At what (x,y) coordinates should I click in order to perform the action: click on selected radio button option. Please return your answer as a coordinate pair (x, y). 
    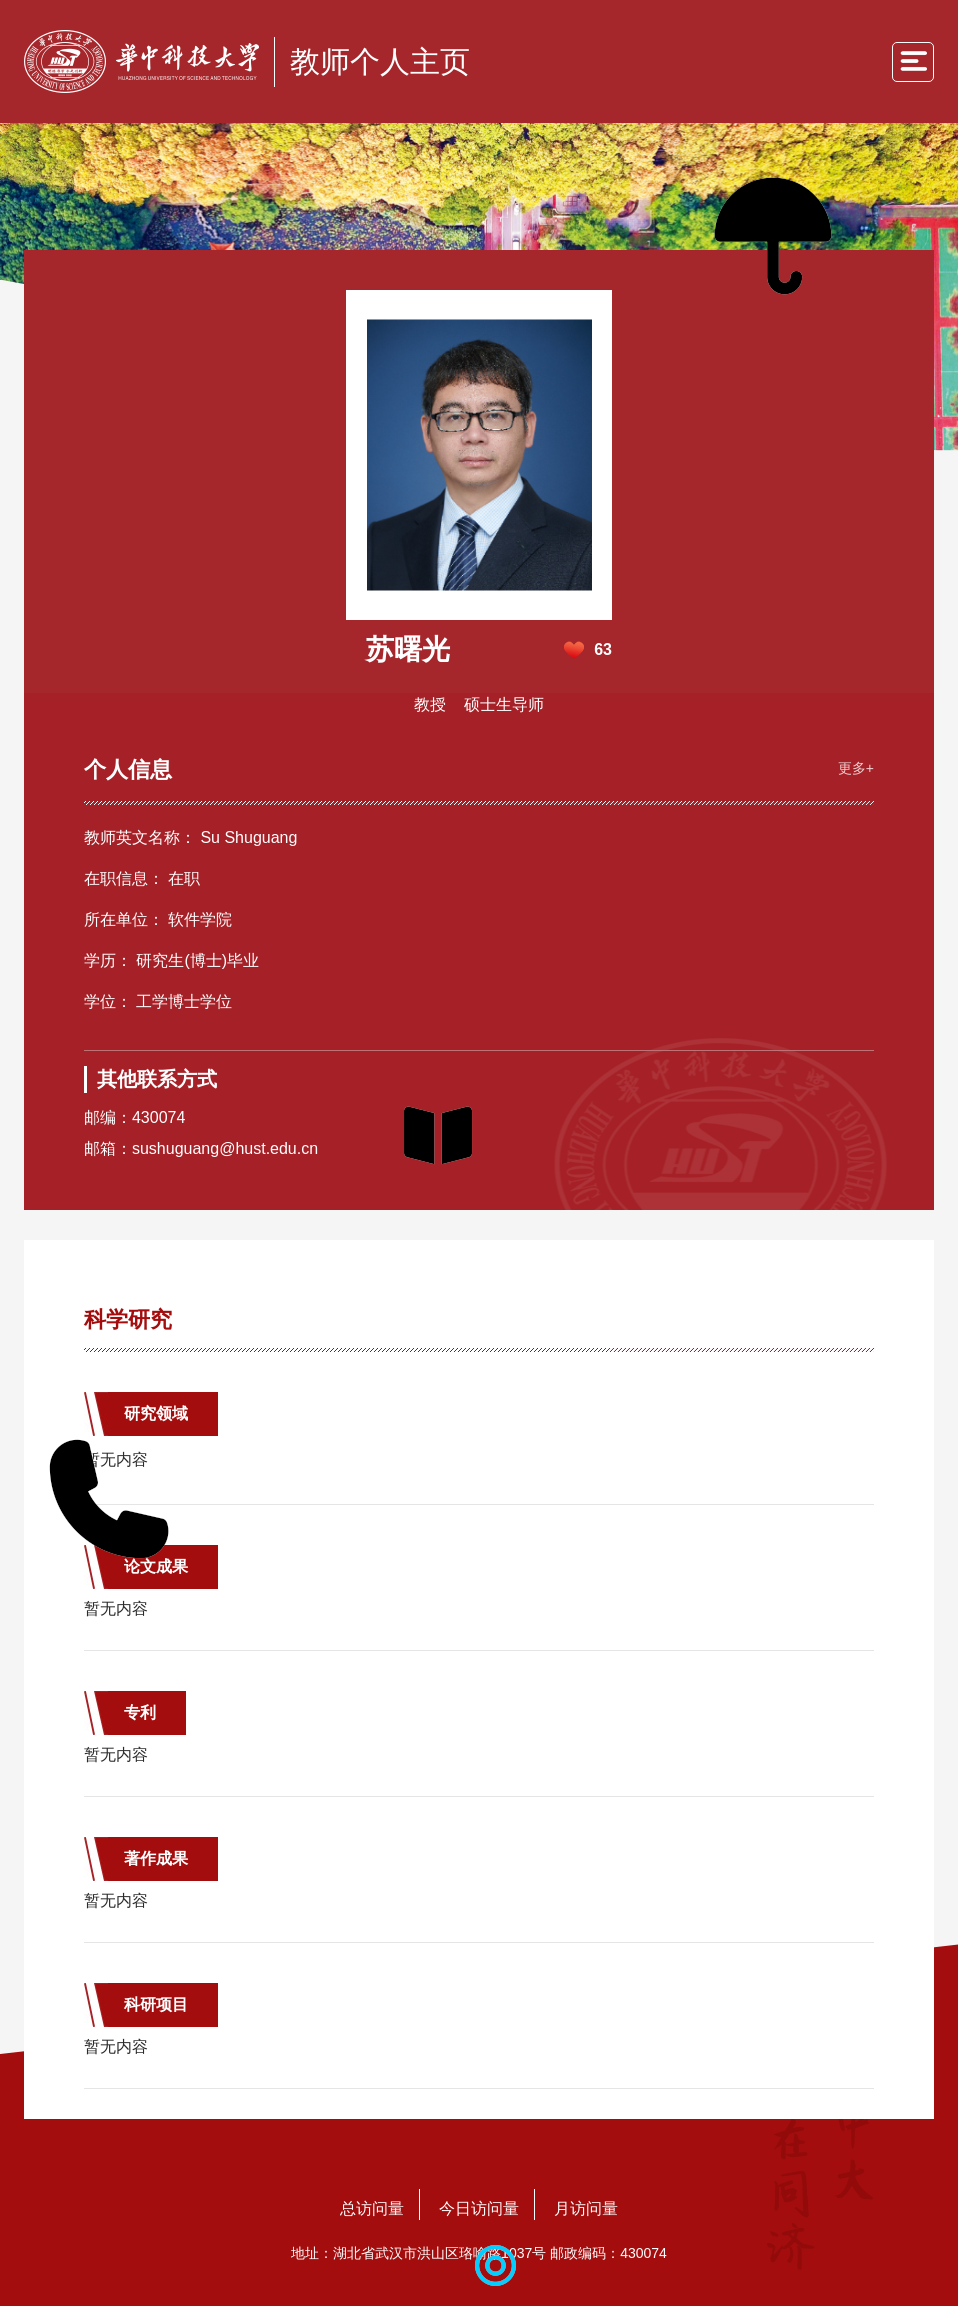
    Looking at the image, I should click on (495, 2265).